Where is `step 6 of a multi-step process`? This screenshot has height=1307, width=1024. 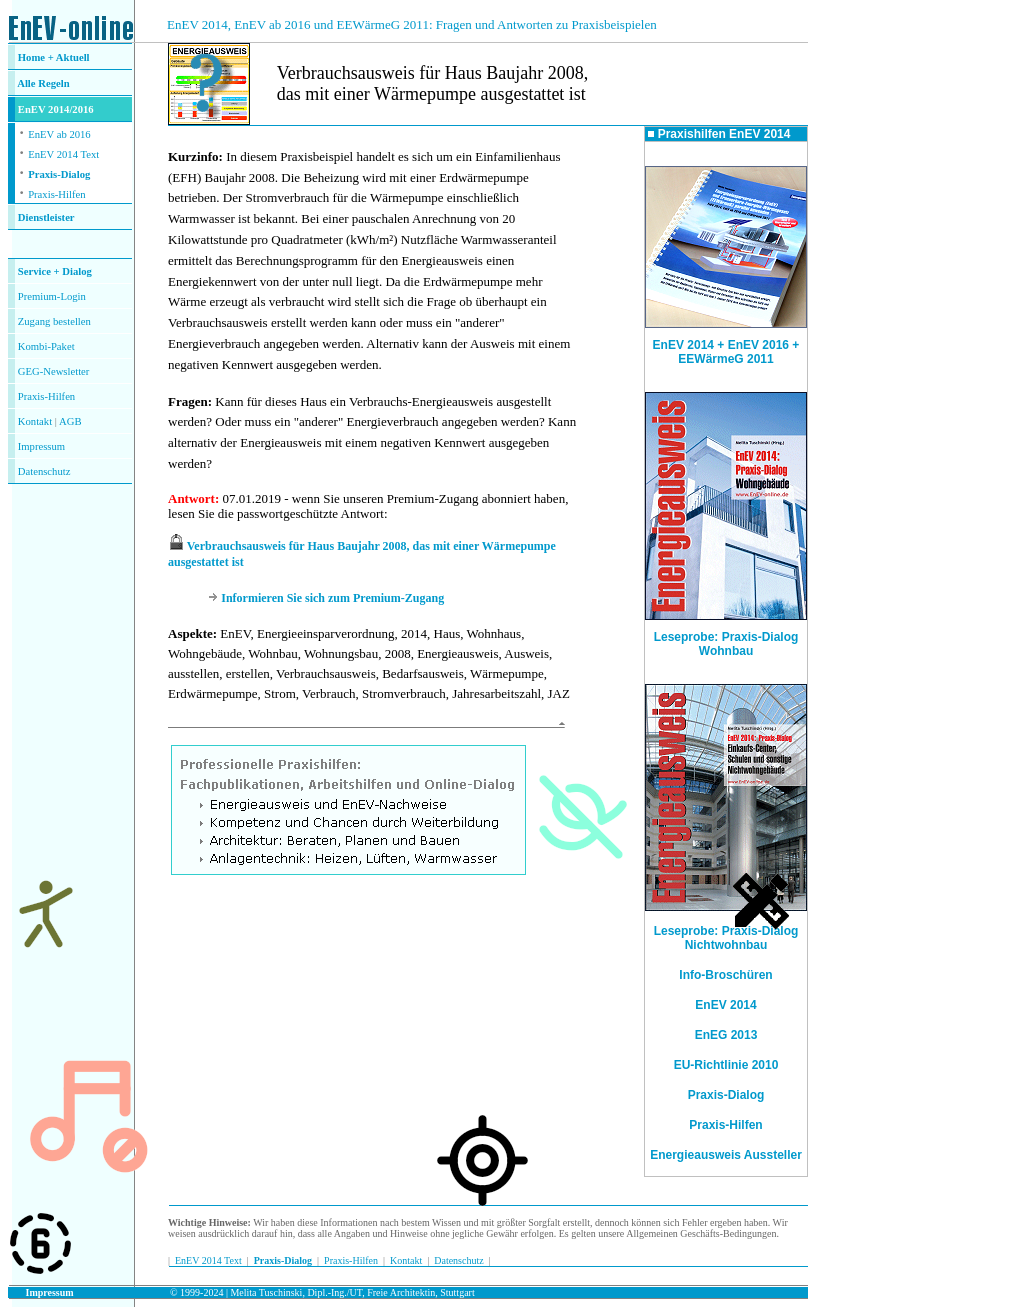 step 6 of a multi-step process is located at coordinates (40, 1243).